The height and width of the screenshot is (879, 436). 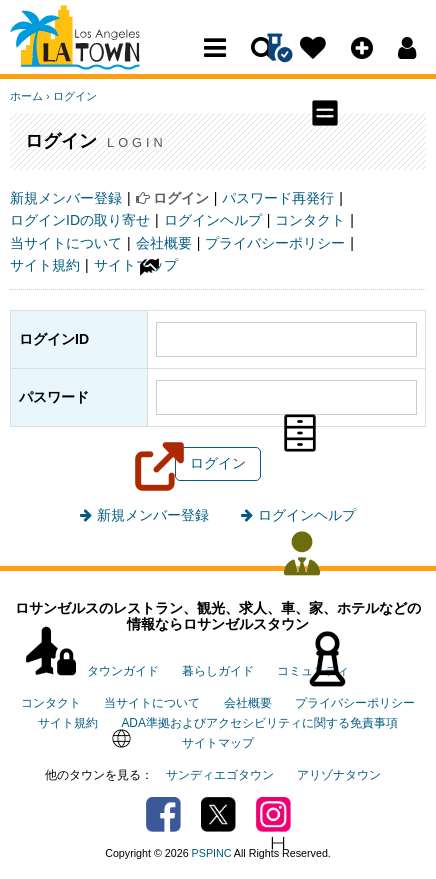 I want to click on airplane mode is locked or restricted, so click(x=49, y=651).